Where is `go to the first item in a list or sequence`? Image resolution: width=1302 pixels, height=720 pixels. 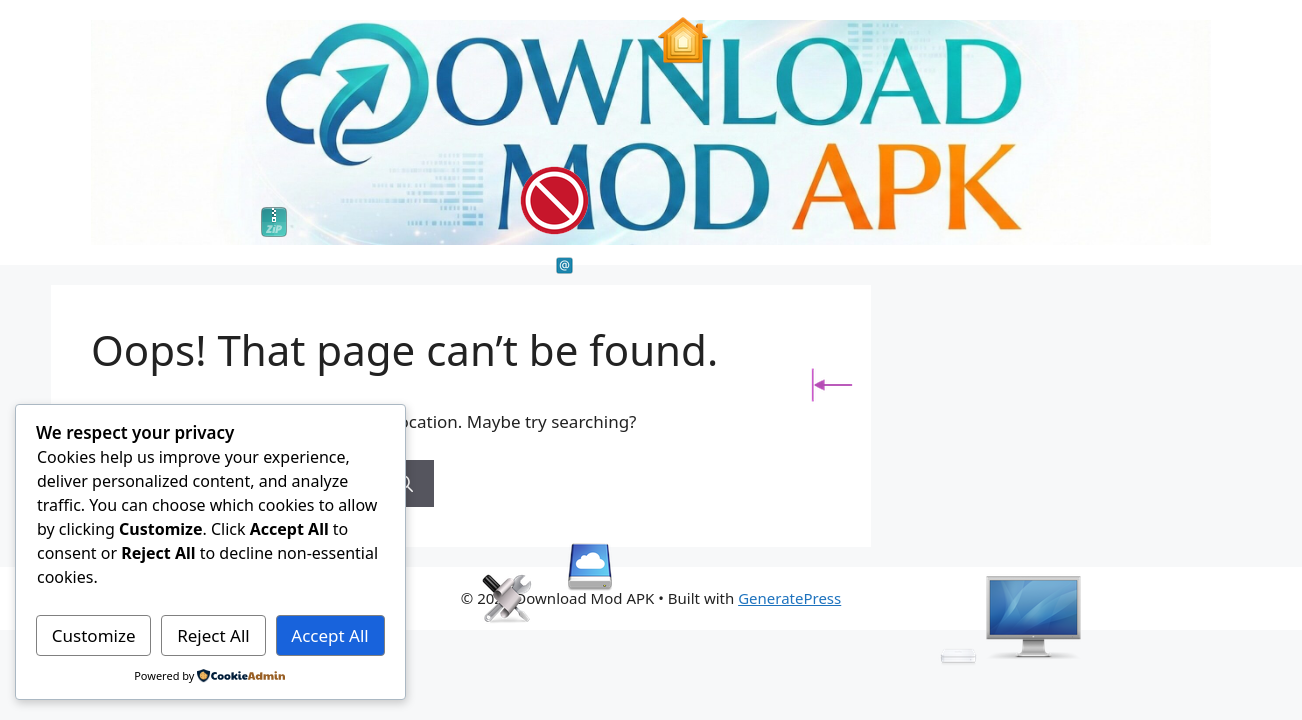 go to the first item in a list or sequence is located at coordinates (832, 385).